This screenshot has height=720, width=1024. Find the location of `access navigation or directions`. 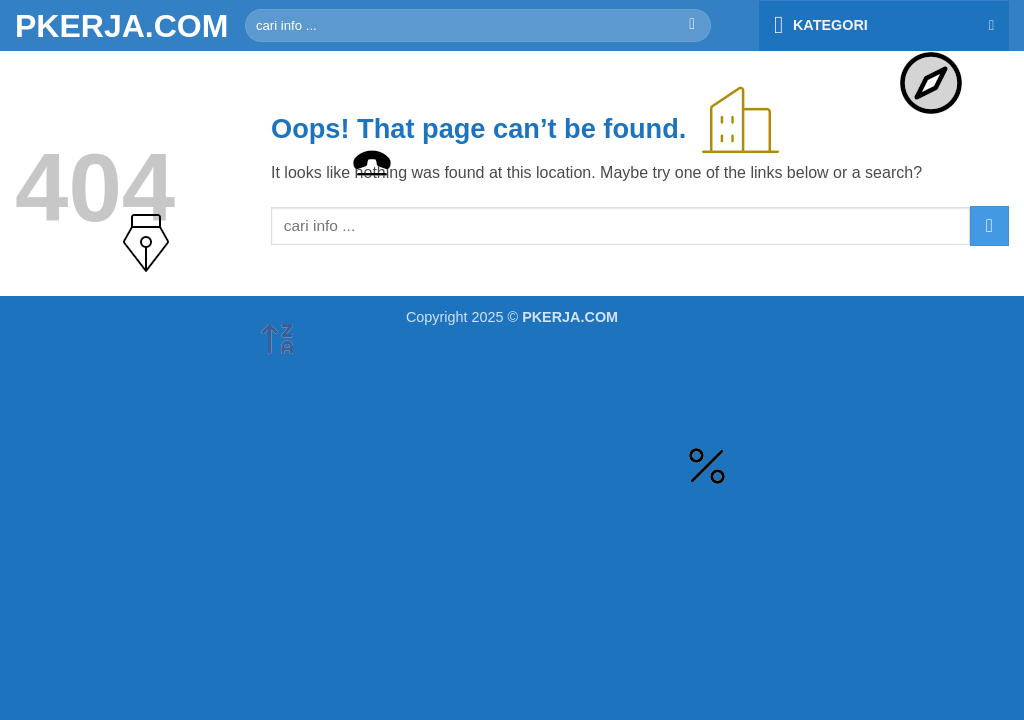

access navigation or directions is located at coordinates (931, 83).